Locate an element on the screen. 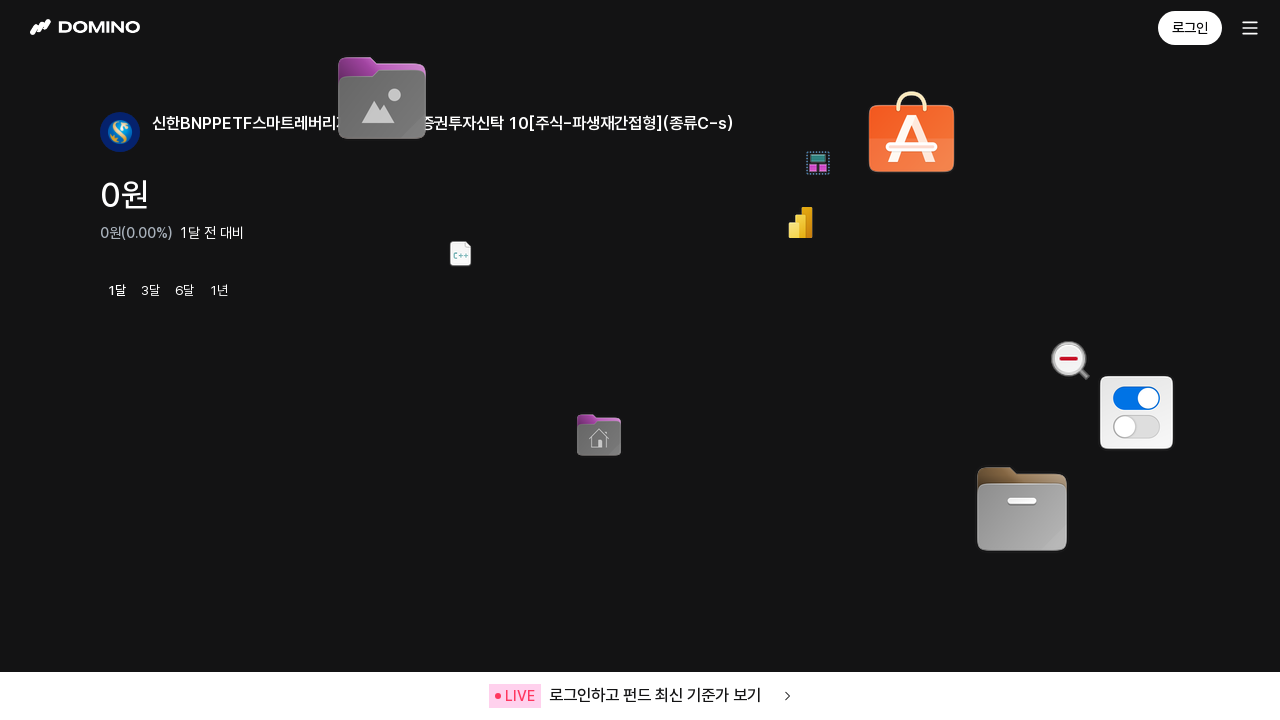 The image size is (1280, 720). a C++ source code file is located at coordinates (460, 253).